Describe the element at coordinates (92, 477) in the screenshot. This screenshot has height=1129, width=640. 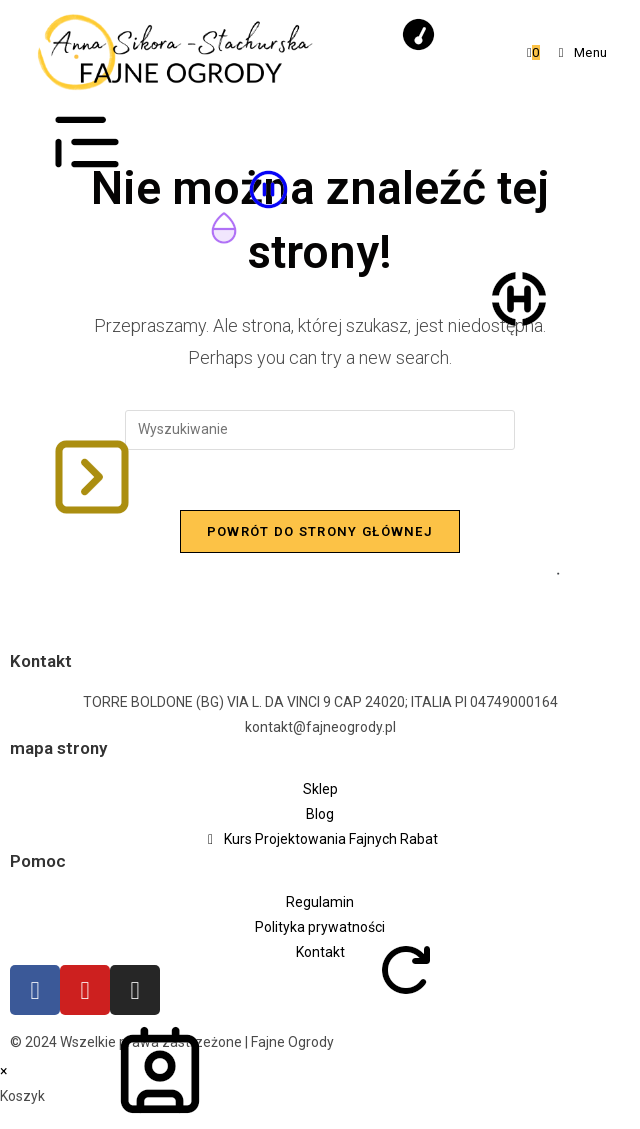
I see `navigate to the next item or page` at that location.